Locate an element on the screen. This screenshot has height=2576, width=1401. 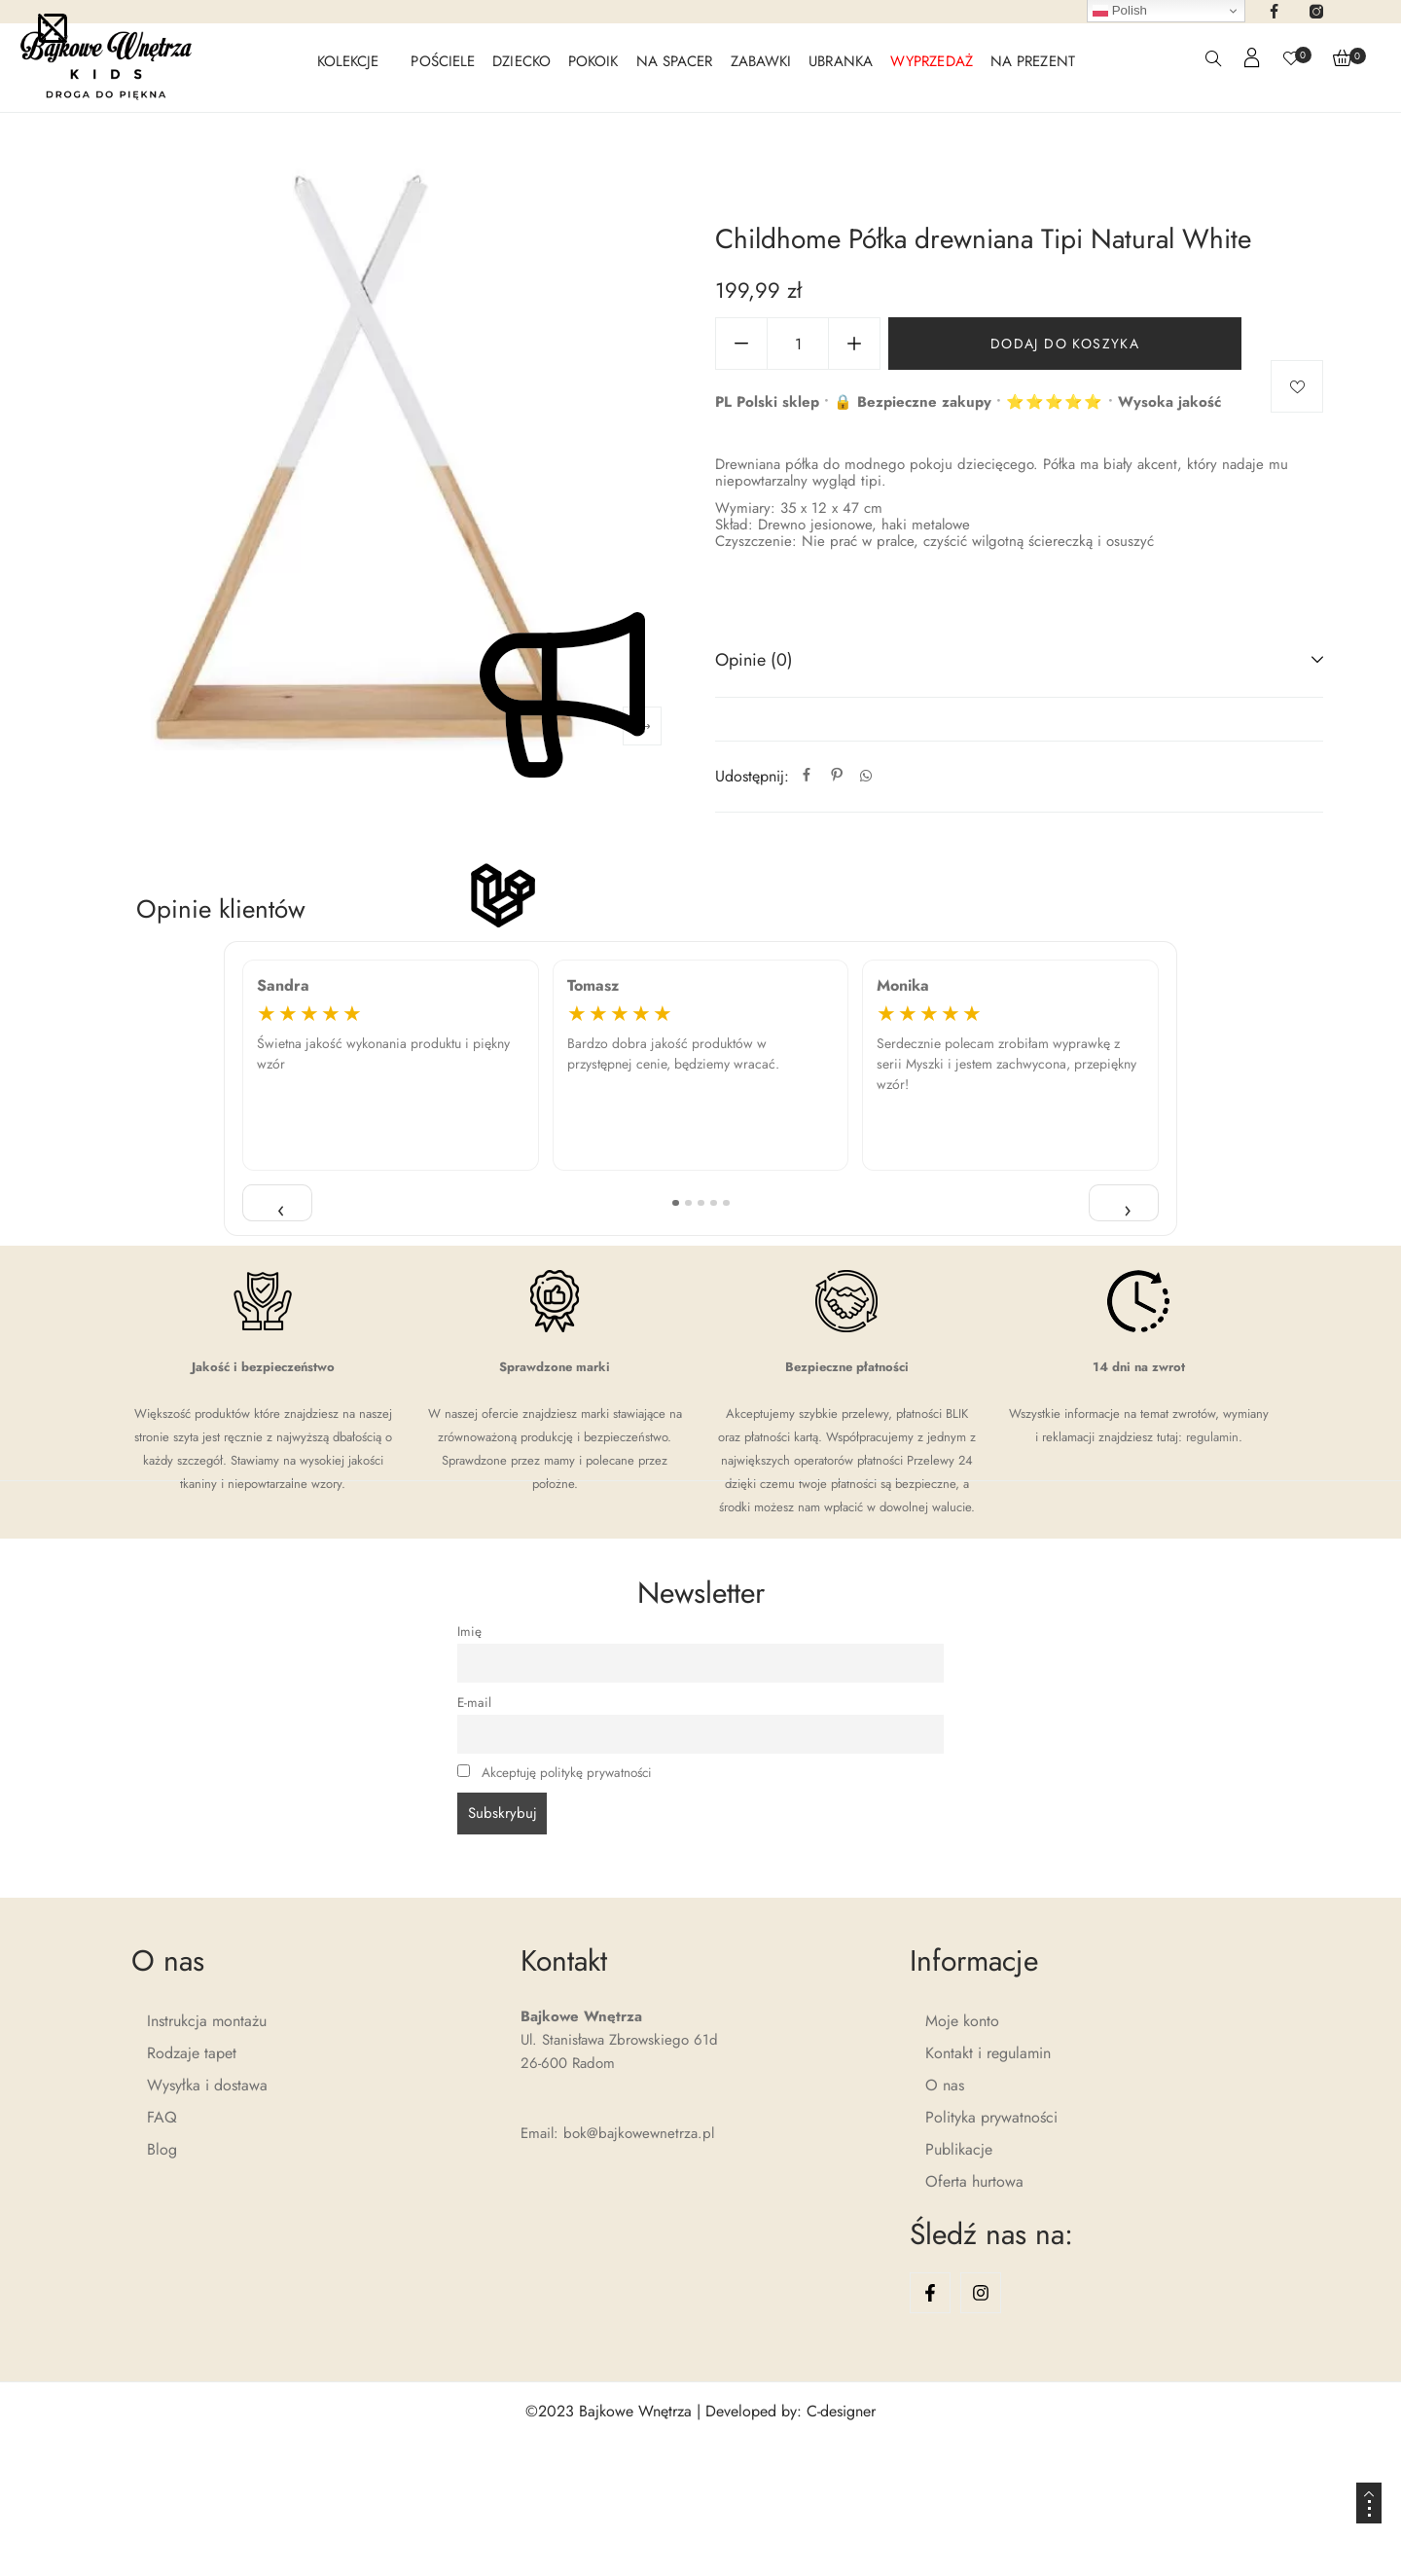
Laravel framework branding or integration is located at coordinates (501, 893).